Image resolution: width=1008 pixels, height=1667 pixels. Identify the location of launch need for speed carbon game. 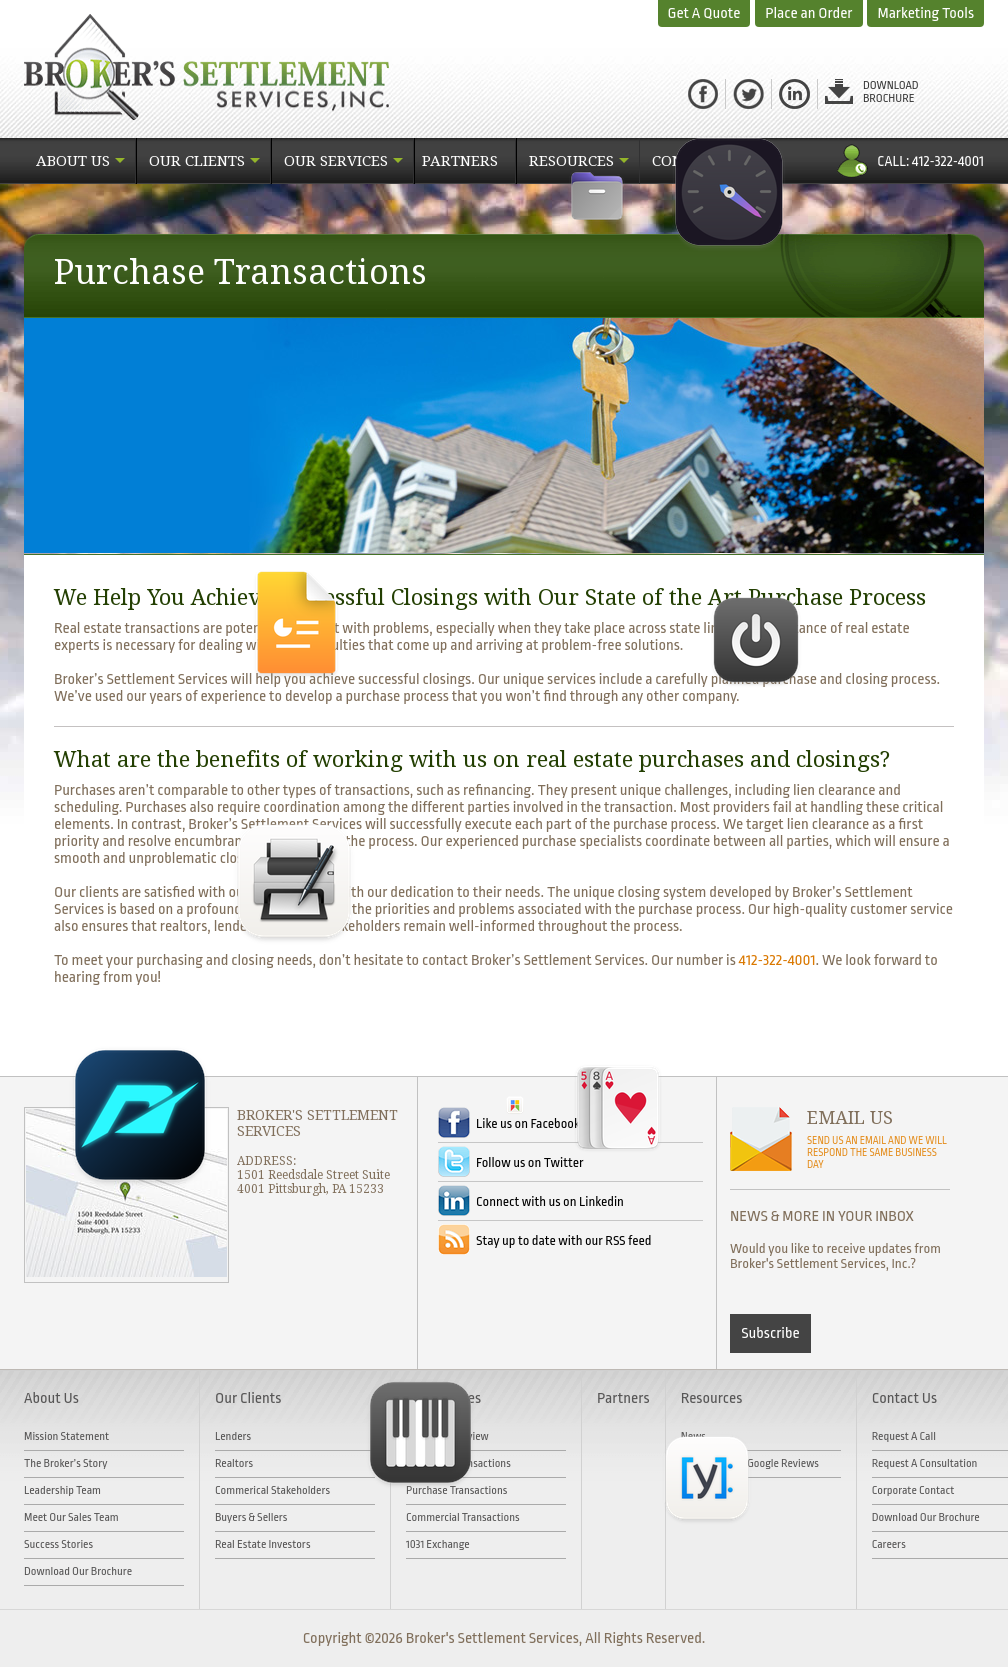
(140, 1115).